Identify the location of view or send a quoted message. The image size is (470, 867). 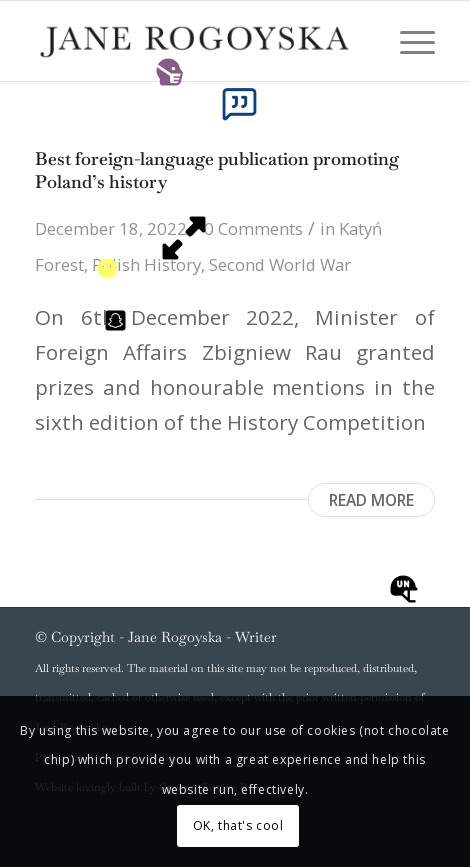
(239, 103).